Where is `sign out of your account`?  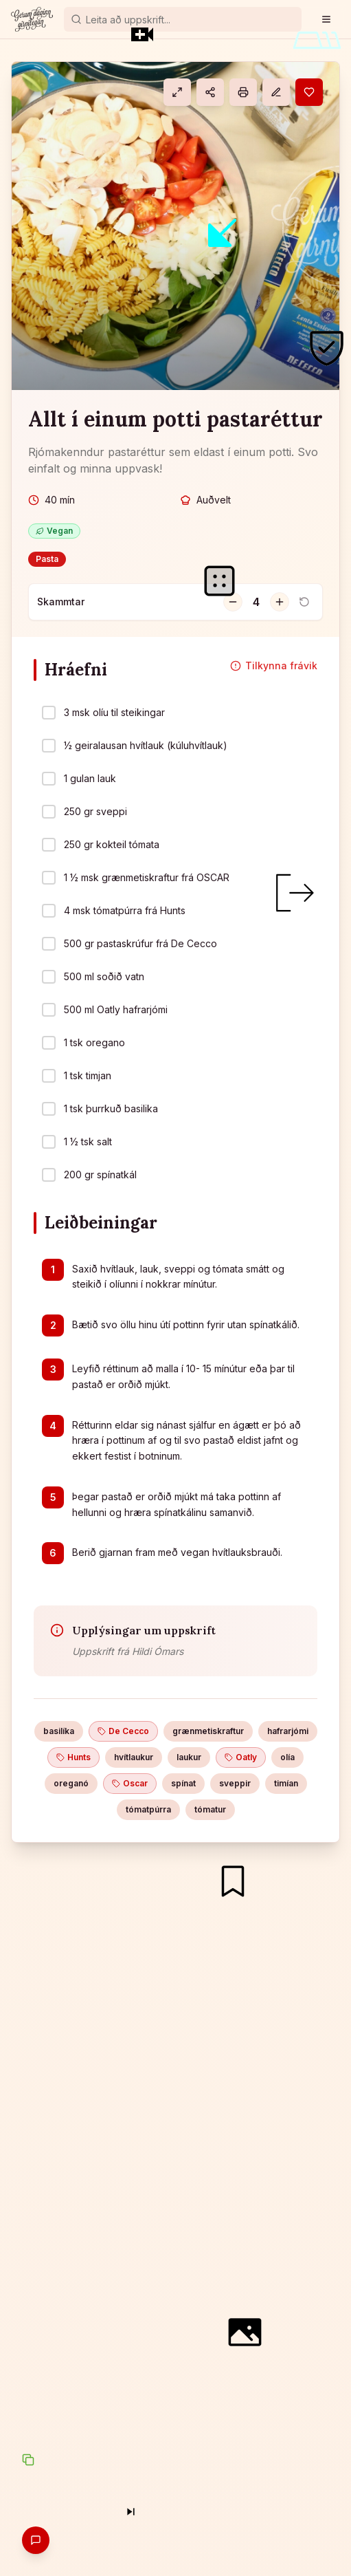
sign out of your account is located at coordinates (293, 893).